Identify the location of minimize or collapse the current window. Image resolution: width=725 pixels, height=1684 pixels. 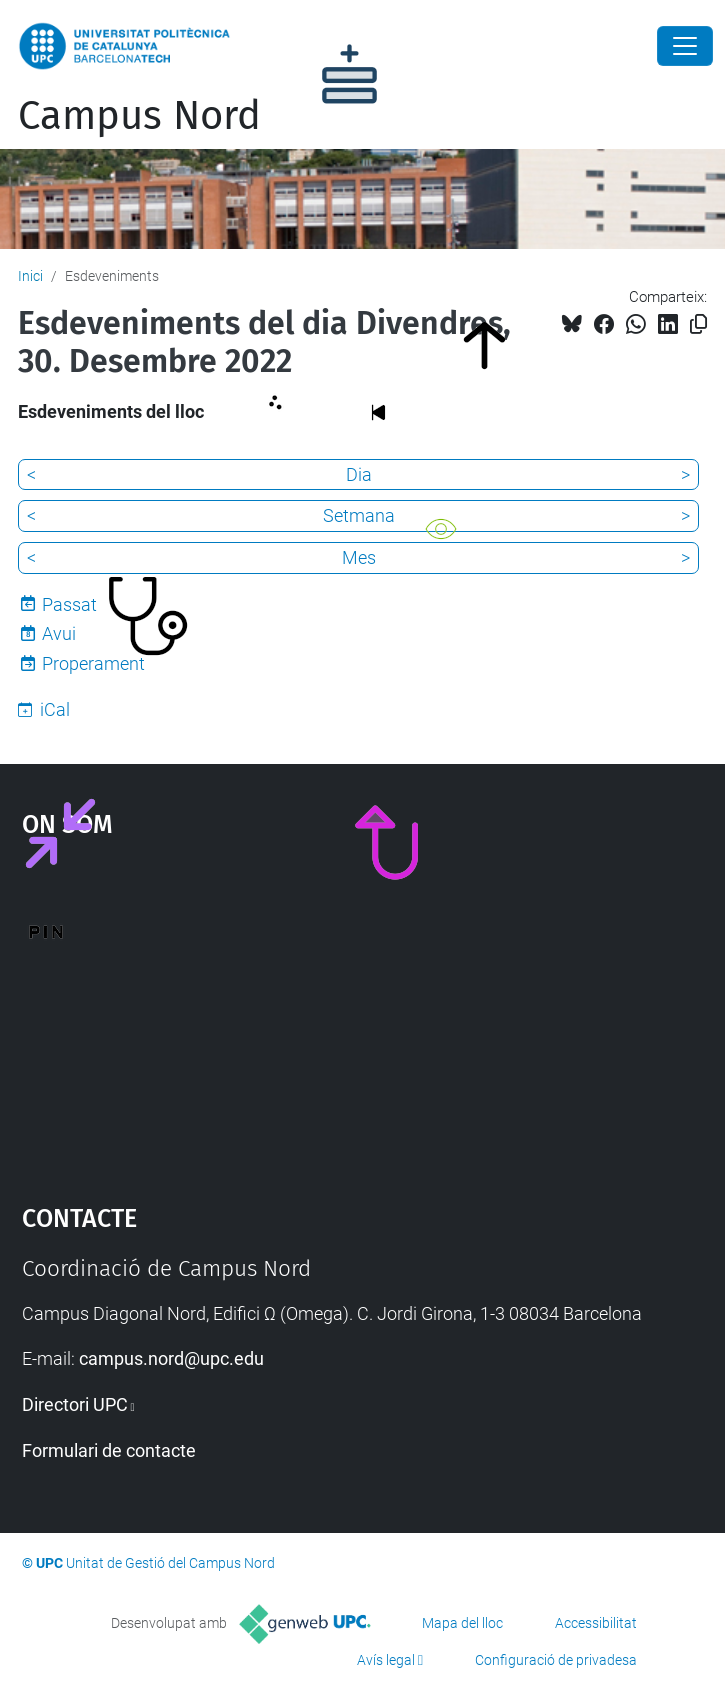
(60, 833).